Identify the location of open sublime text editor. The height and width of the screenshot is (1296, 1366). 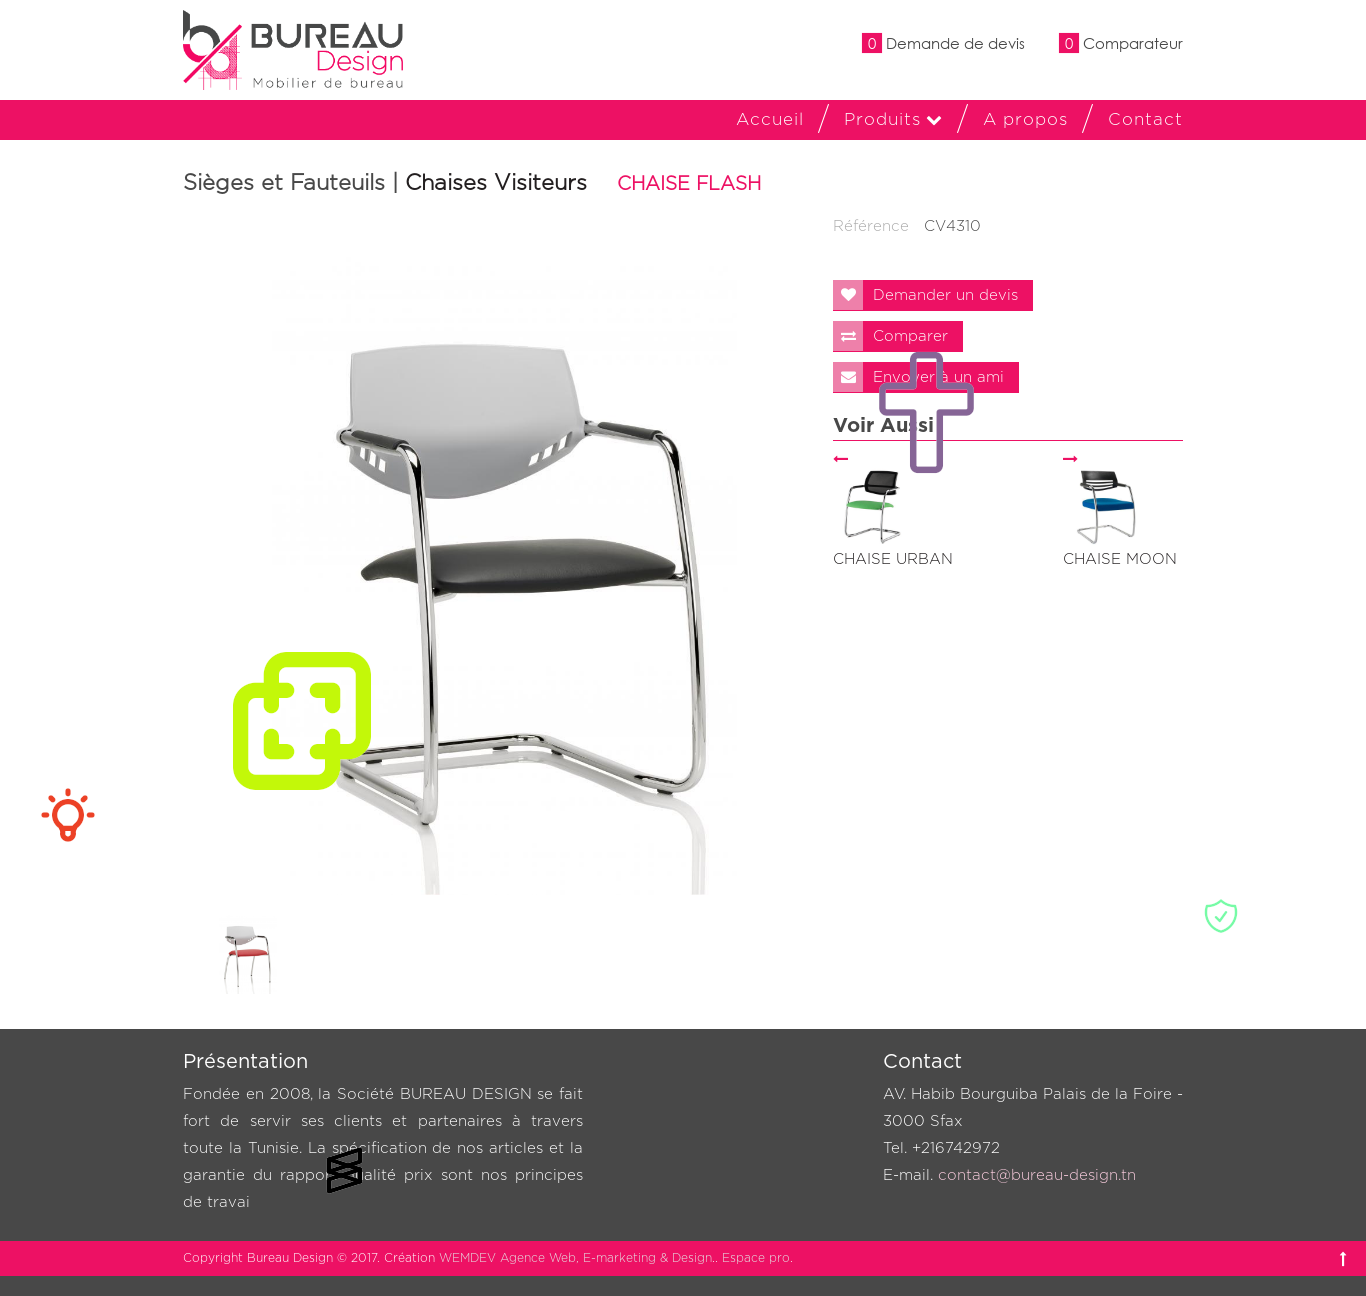
(344, 1170).